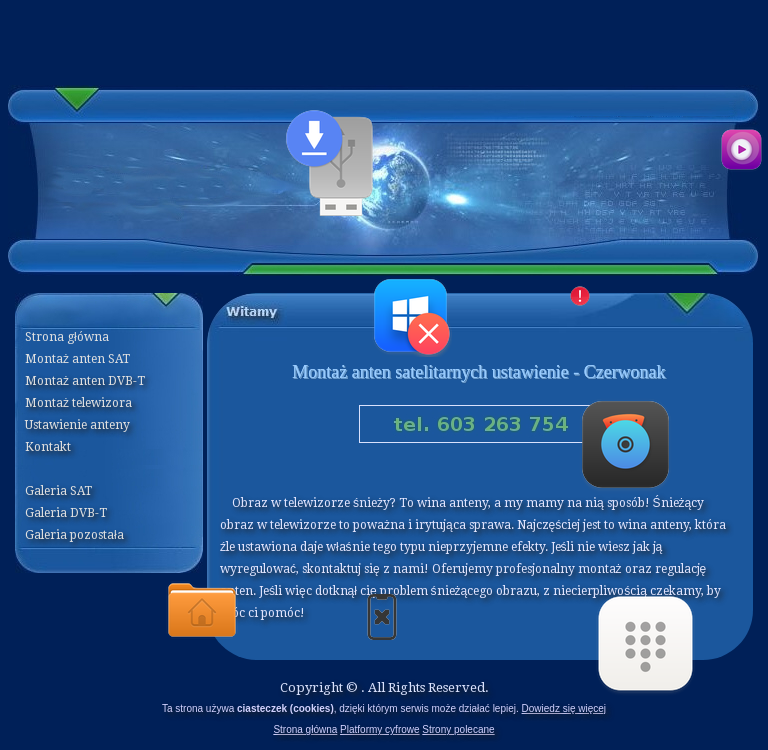  What do you see at coordinates (341, 166) in the screenshot?
I see `create a bootable USB drive` at bounding box center [341, 166].